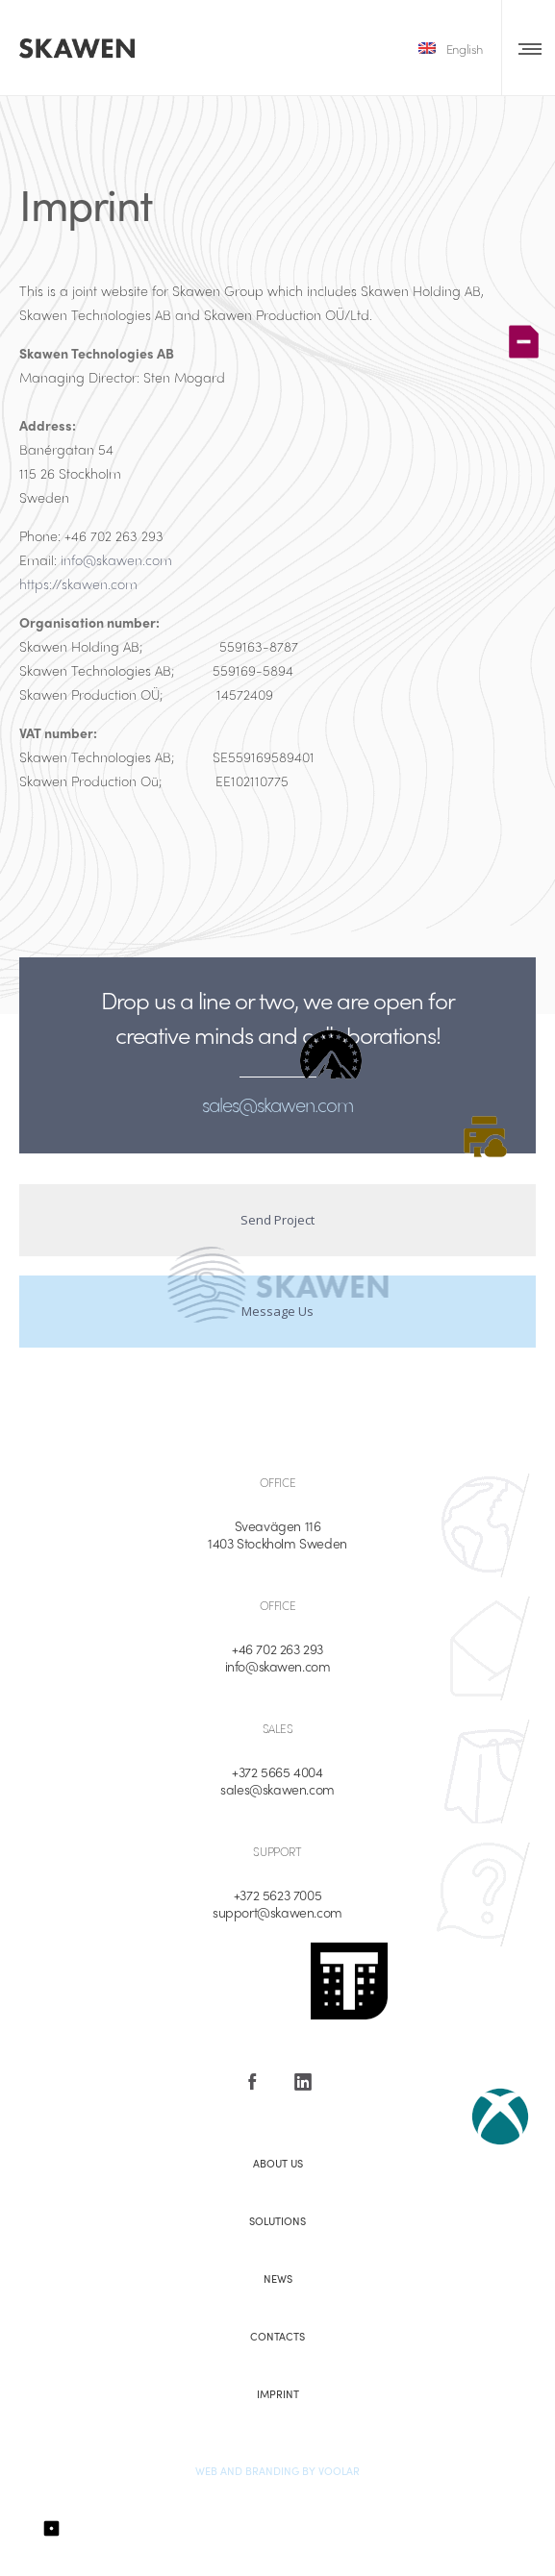  Describe the element at coordinates (500, 2117) in the screenshot. I see `open xbox app` at that location.